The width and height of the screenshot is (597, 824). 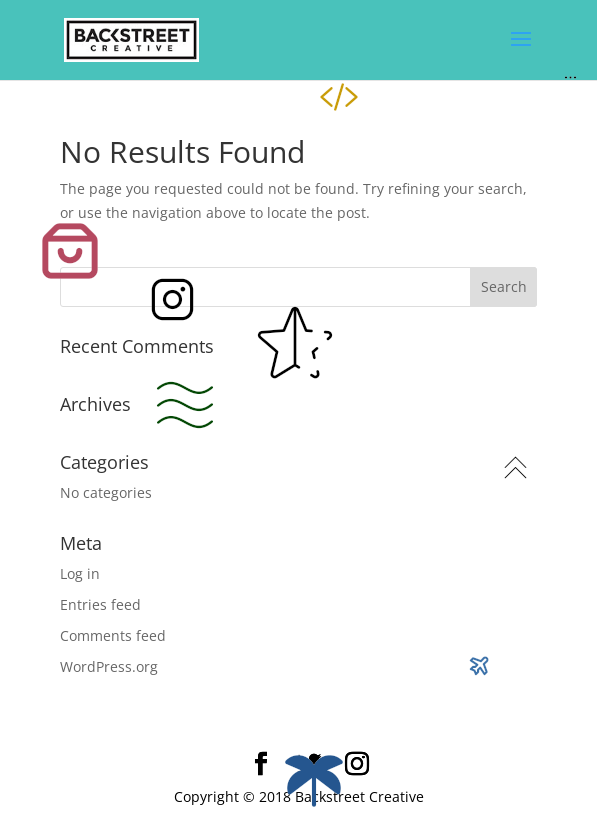 I want to click on enable airplane mode, so click(x=479, y=665).